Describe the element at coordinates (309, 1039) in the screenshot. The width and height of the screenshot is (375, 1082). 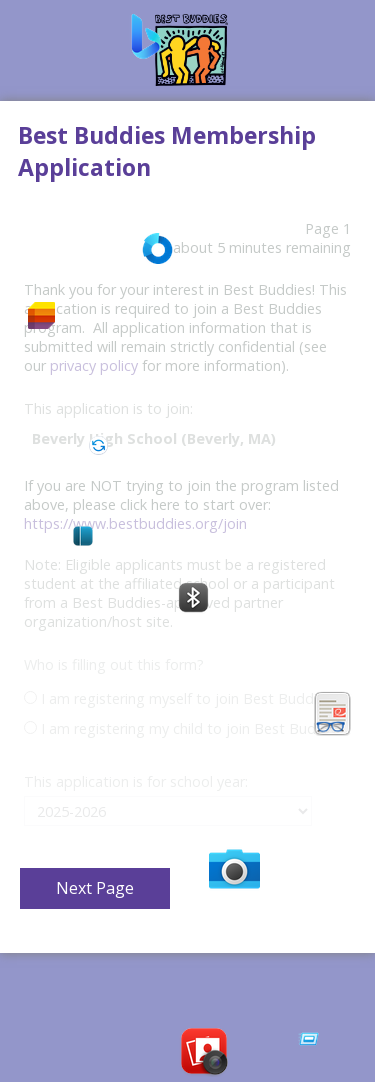
I see `launch or run an application` at that location.